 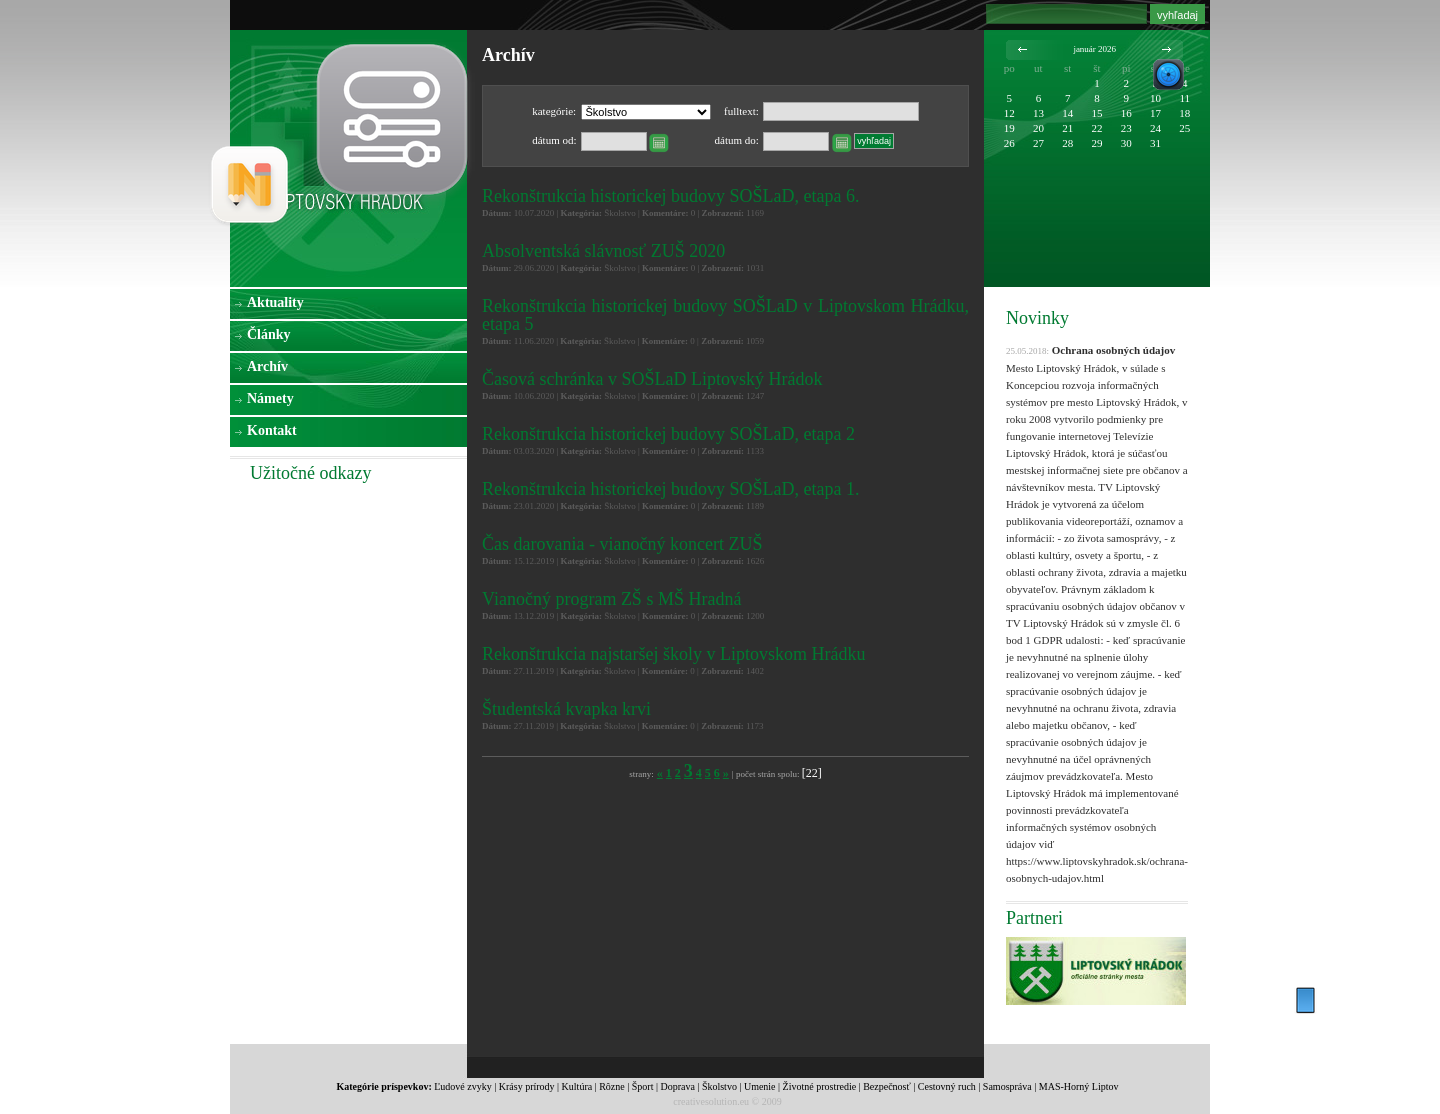 I want to click on open the Notable note-taking app, so click(x=249, y=184).